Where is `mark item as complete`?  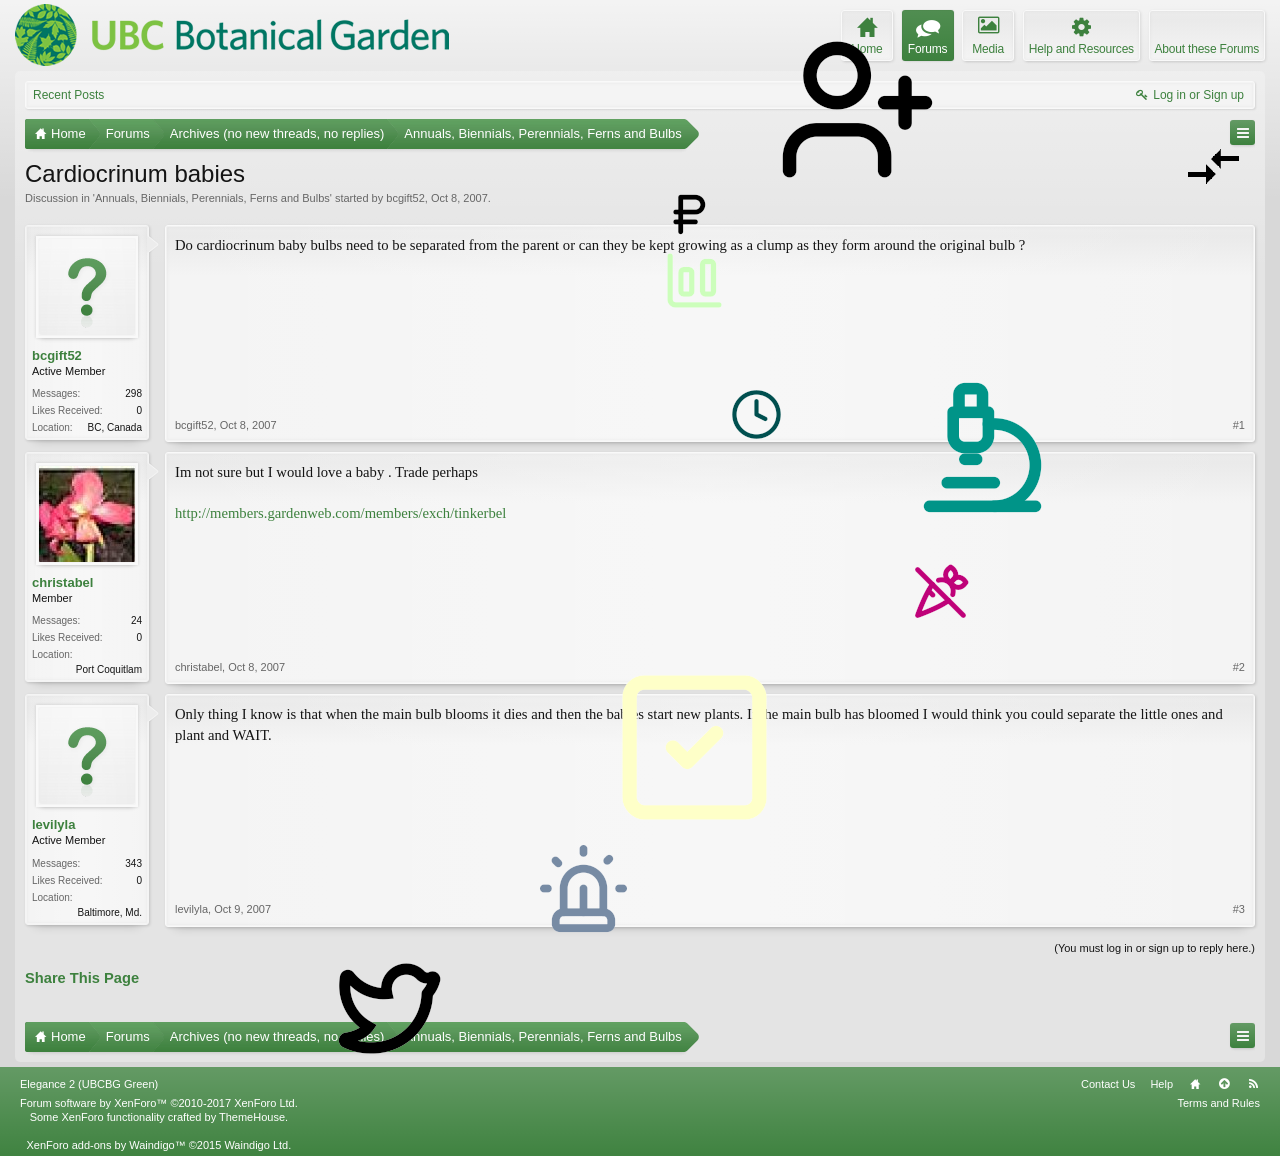
mark item as complete is located at coordinates (694, 747).